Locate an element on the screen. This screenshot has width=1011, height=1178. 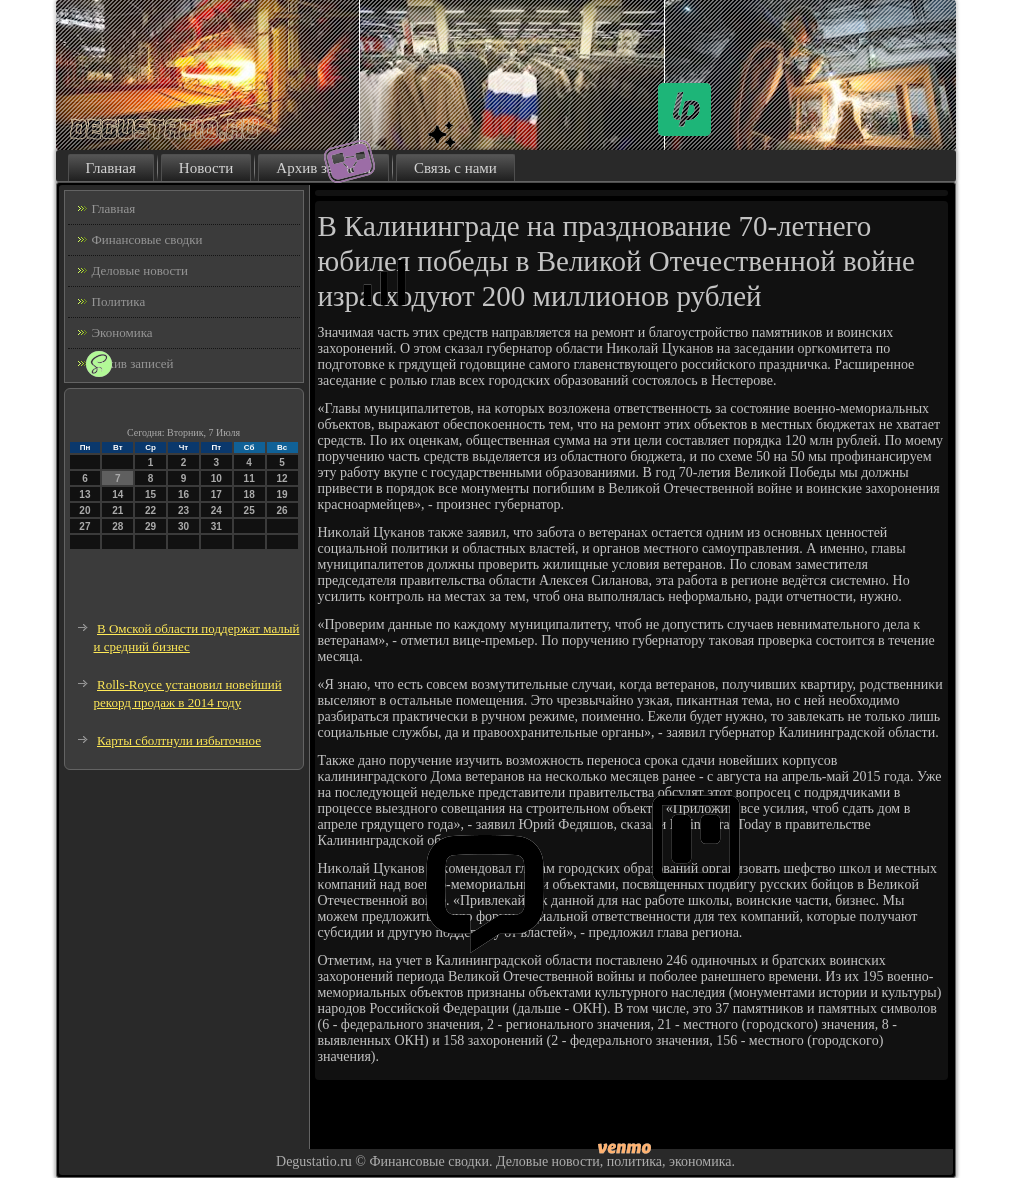
open LiveChat customer support is located at coordinates (485, 894).